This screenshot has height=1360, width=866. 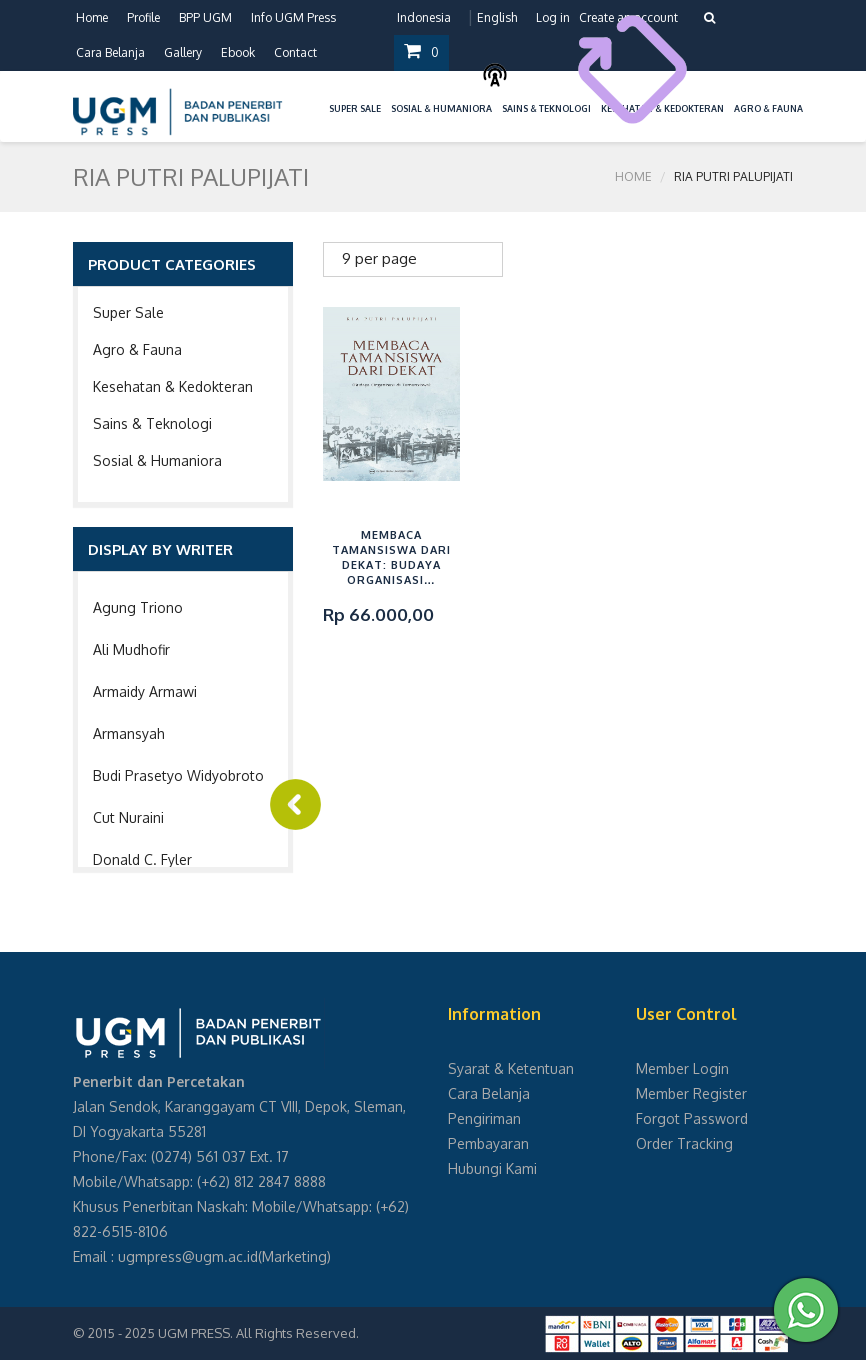 I want to click on access broadcast or transmission settings, so click(x=495, y=75).